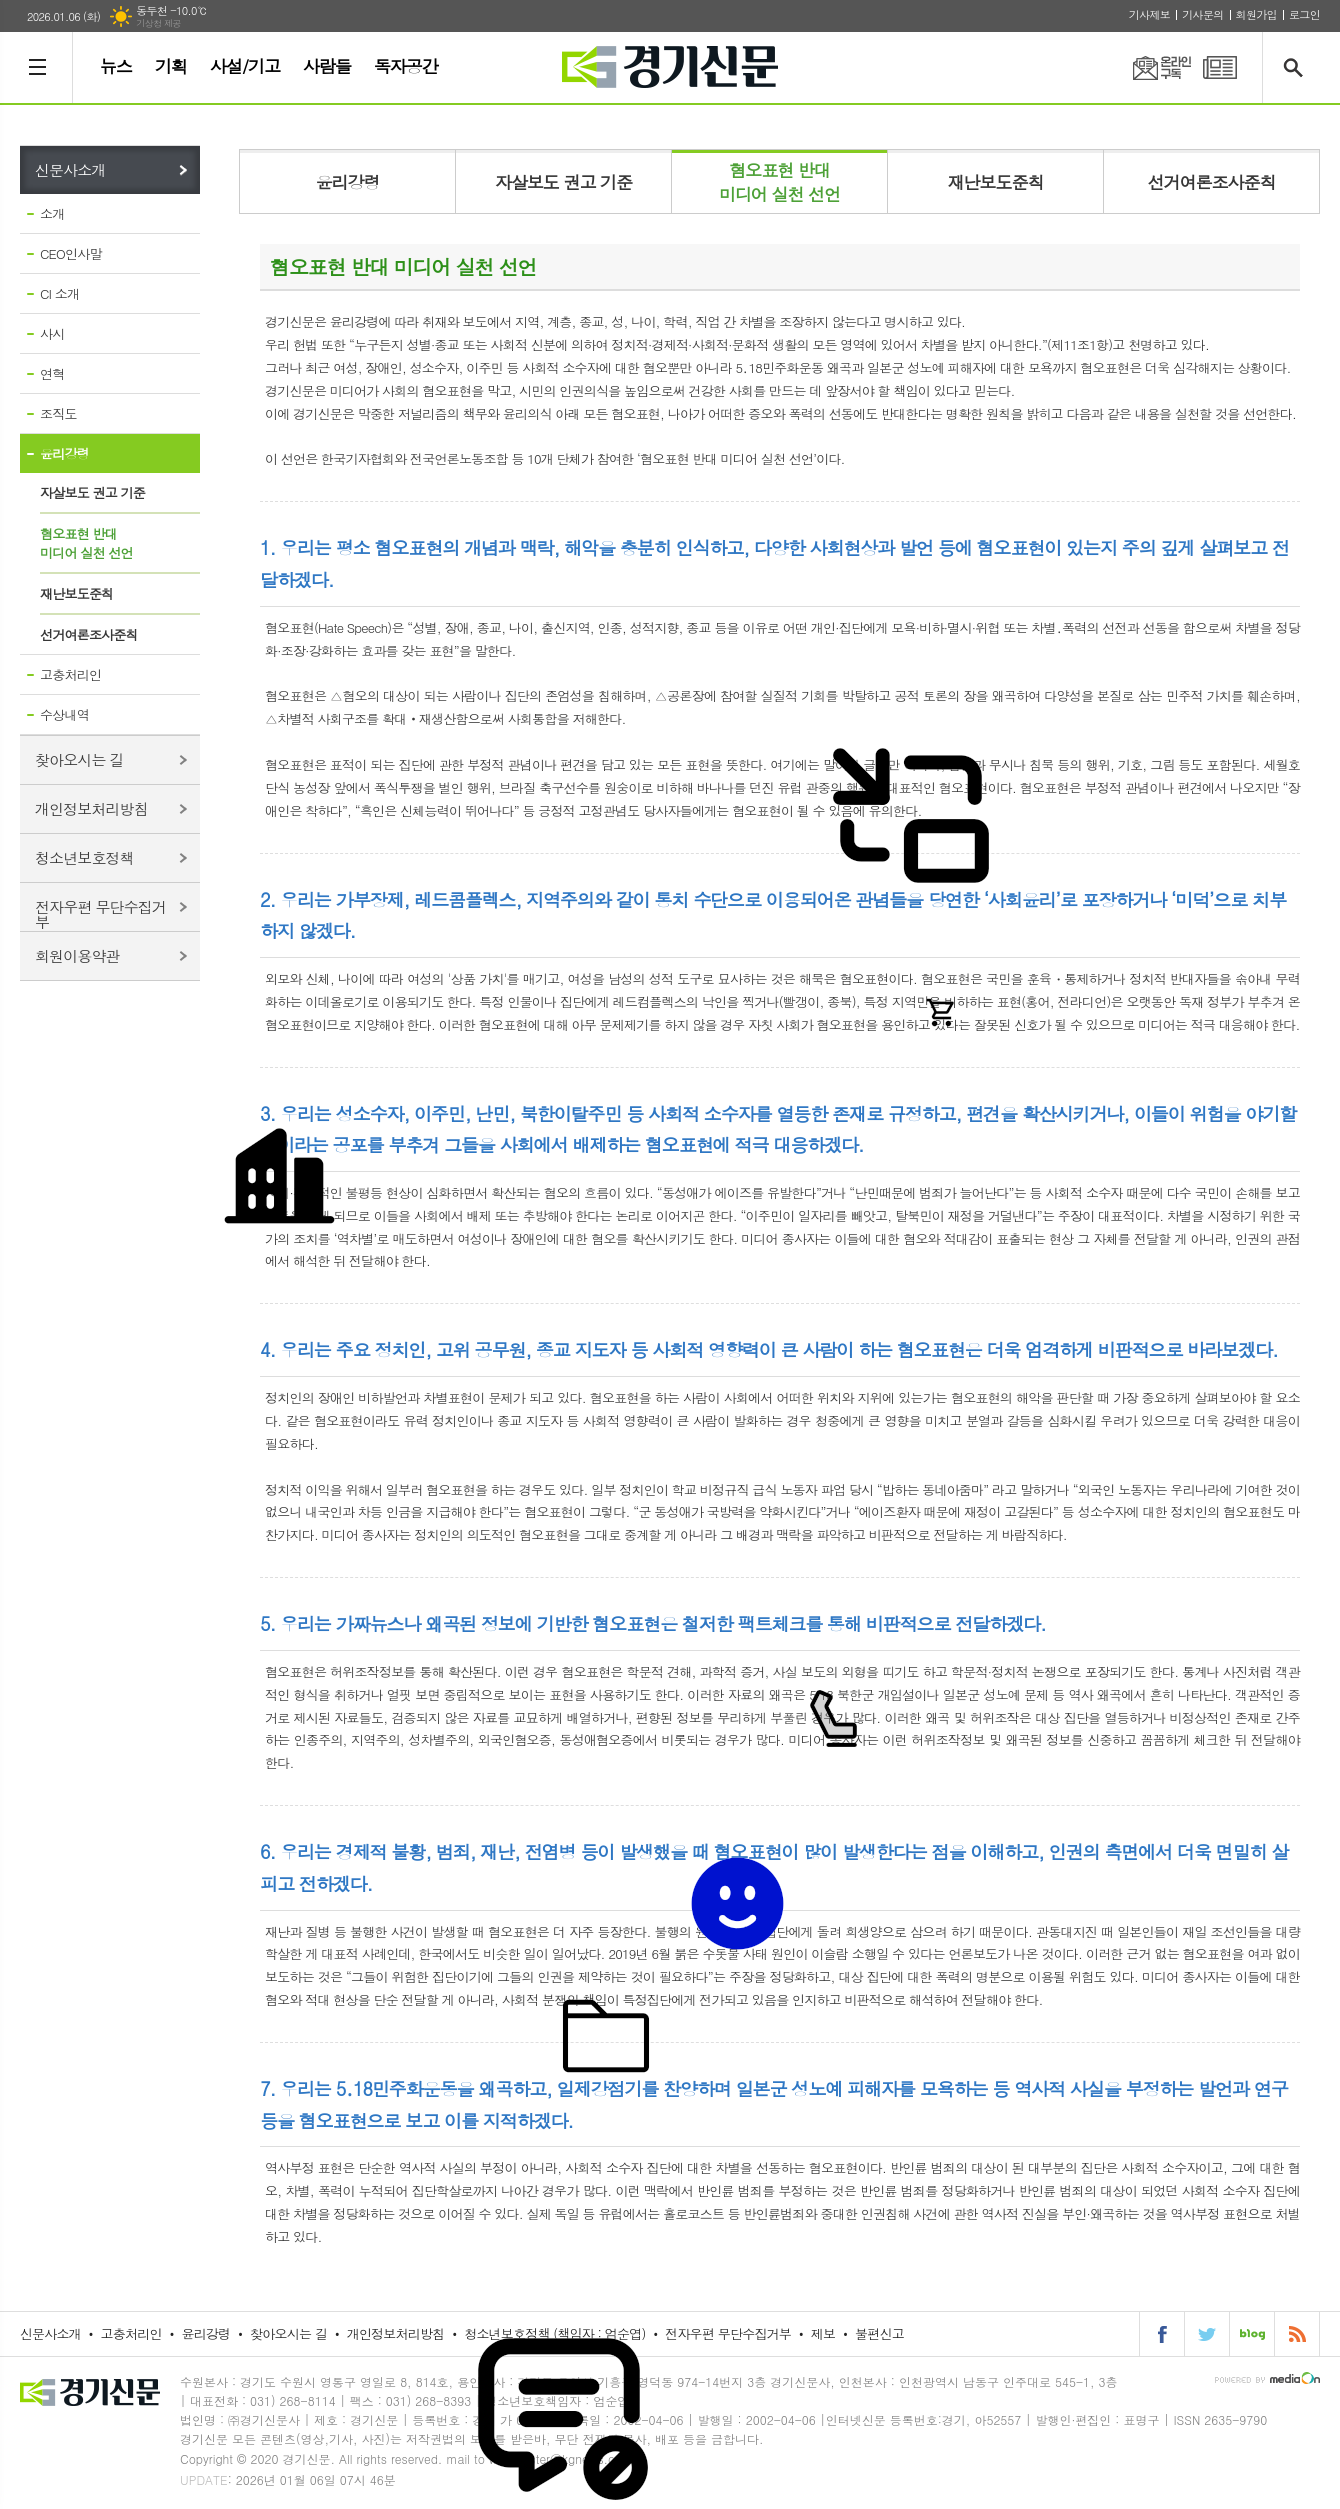 The image size is (1340, 2509). What do you see at coordinates (911, 812) in the screenshot?
I see `enable picture-in-picture mode` at bounding box center [911, 812].